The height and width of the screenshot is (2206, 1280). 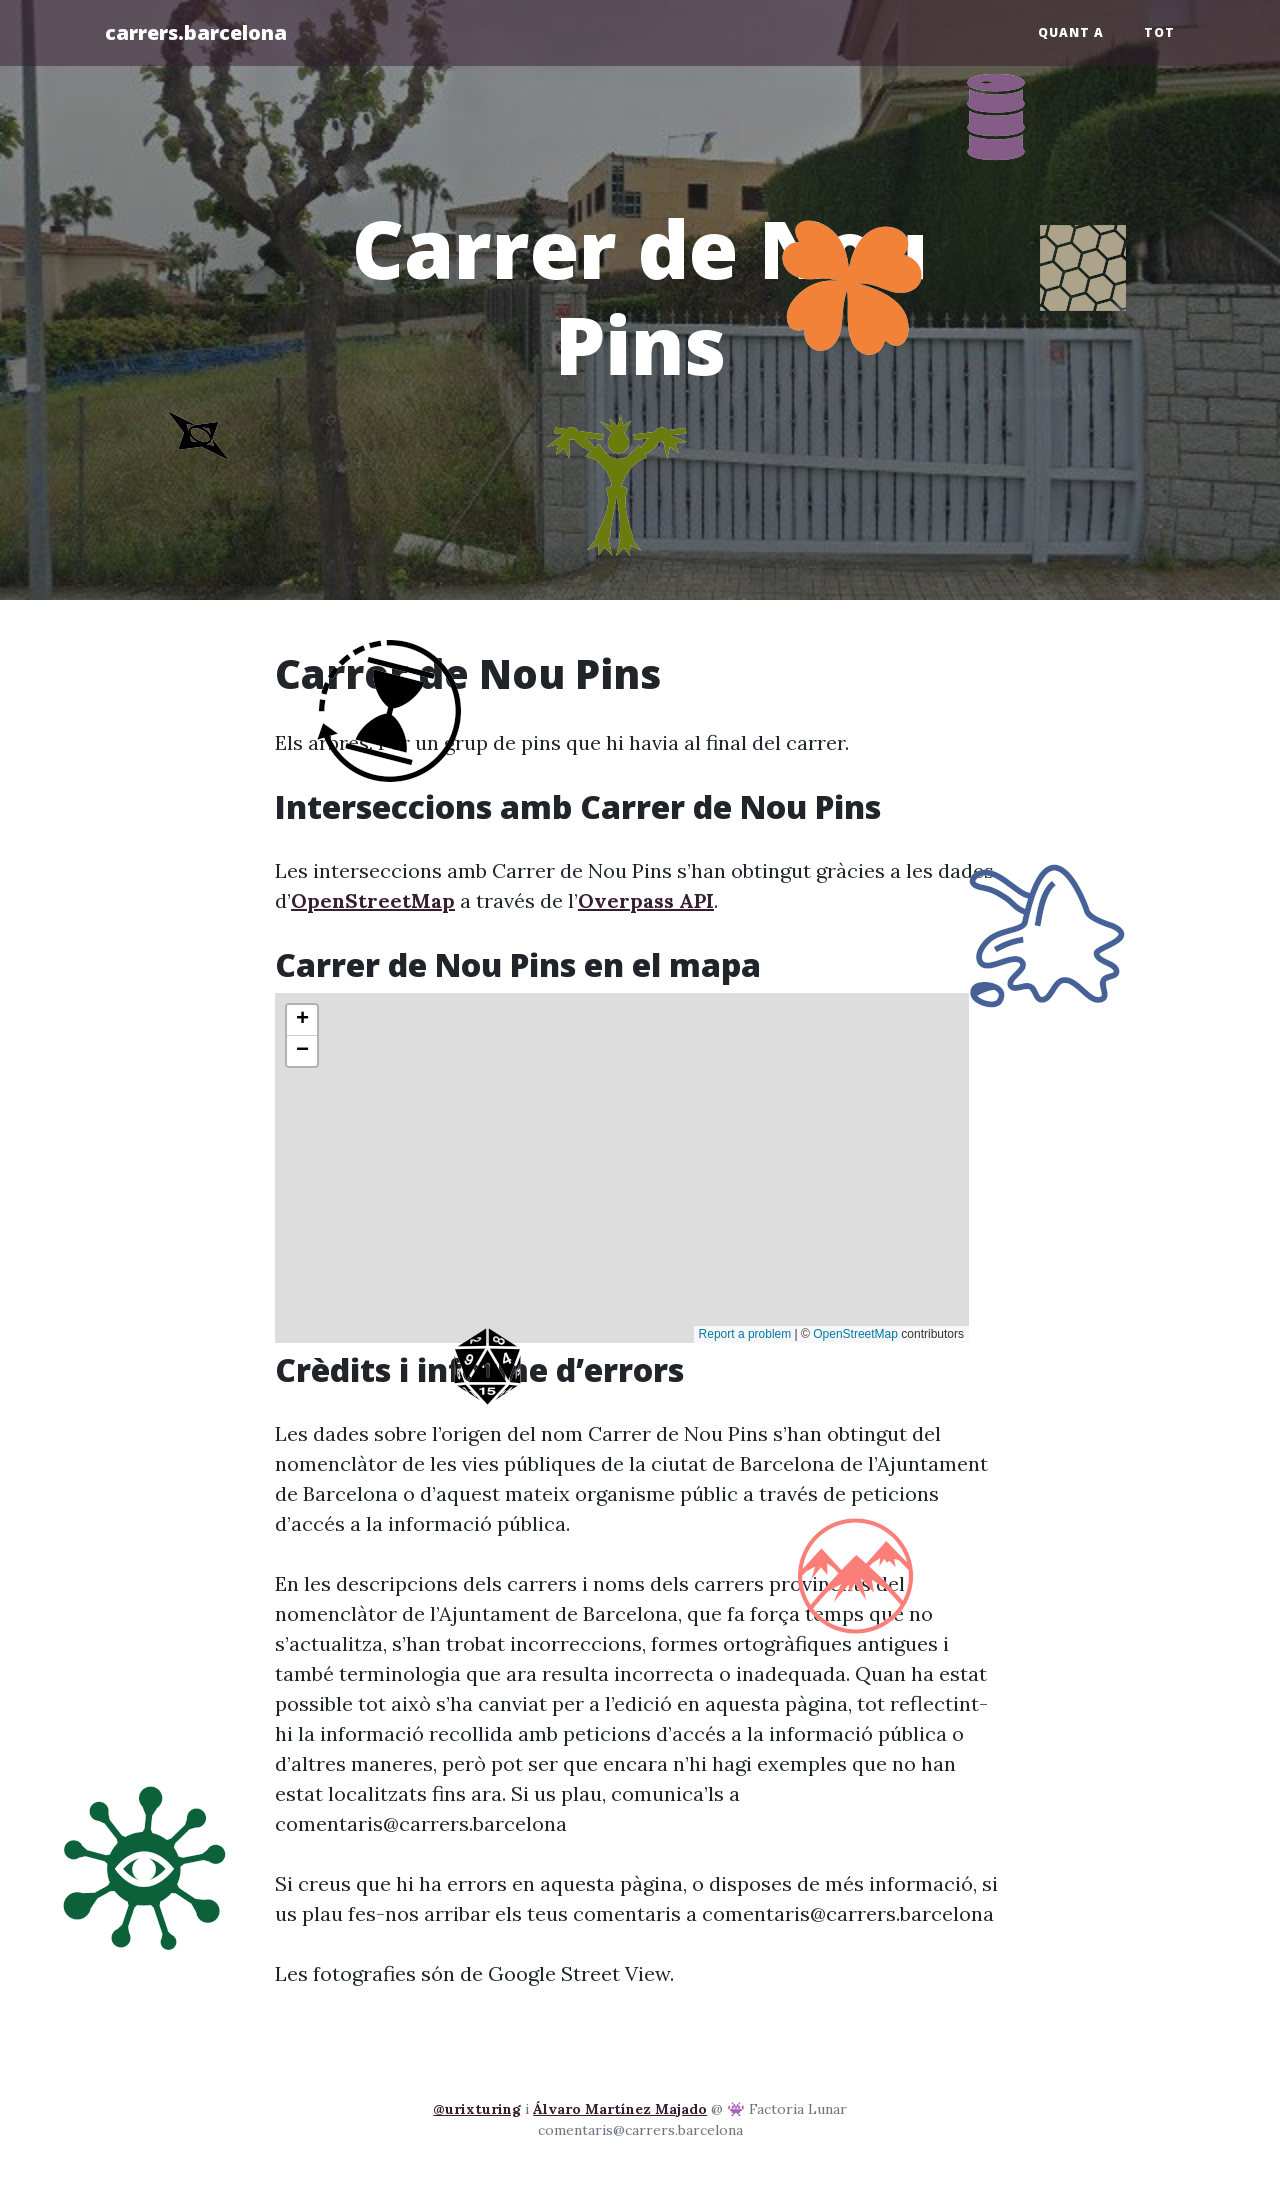 I want to click on indicates a farm or agricultural game section, so click(x=618, y=484).